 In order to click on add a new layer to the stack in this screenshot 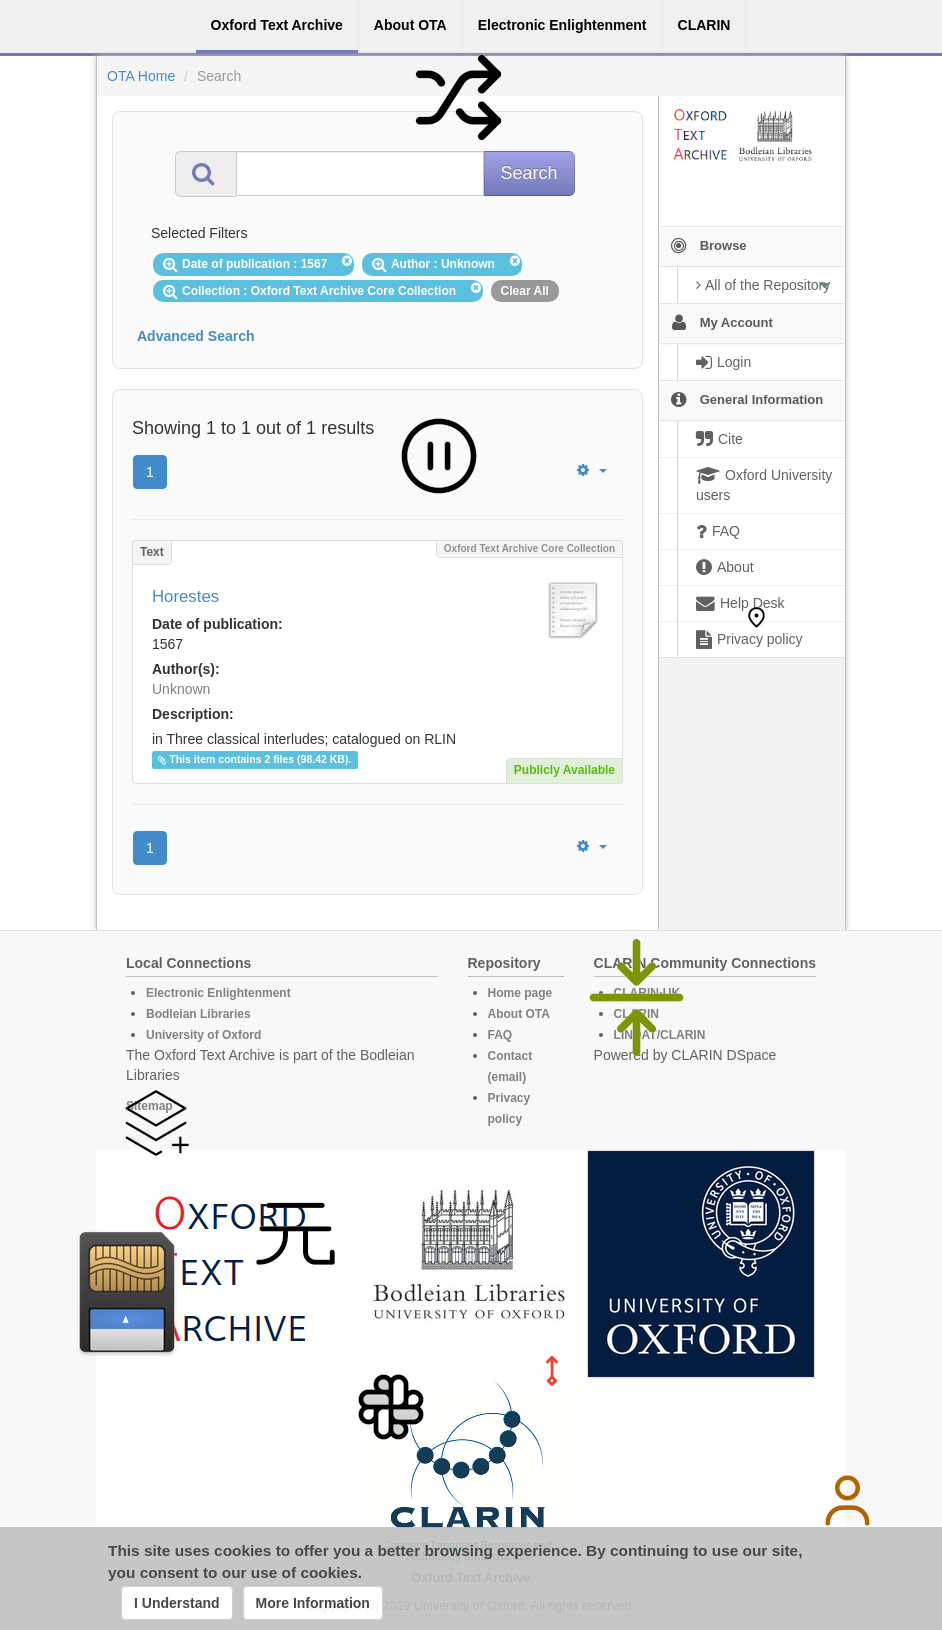, I will do `click(156, 1123)`.